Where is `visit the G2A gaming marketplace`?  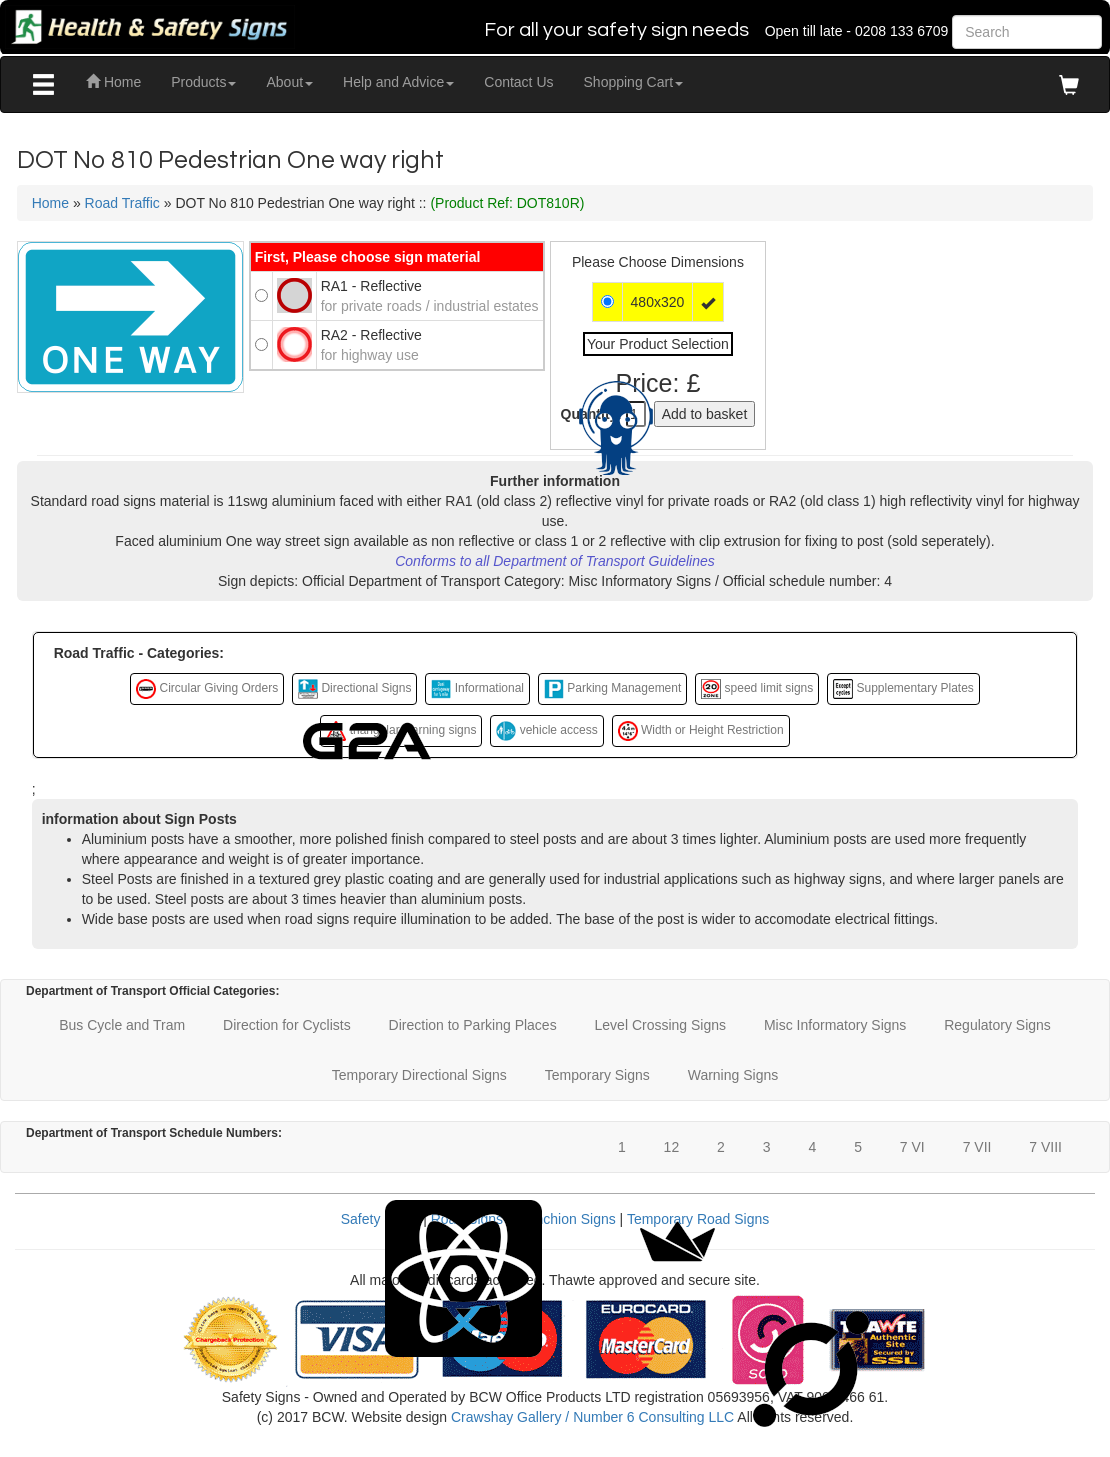 visit the G2A gaming marketplace is located at coordinates (367, 741).